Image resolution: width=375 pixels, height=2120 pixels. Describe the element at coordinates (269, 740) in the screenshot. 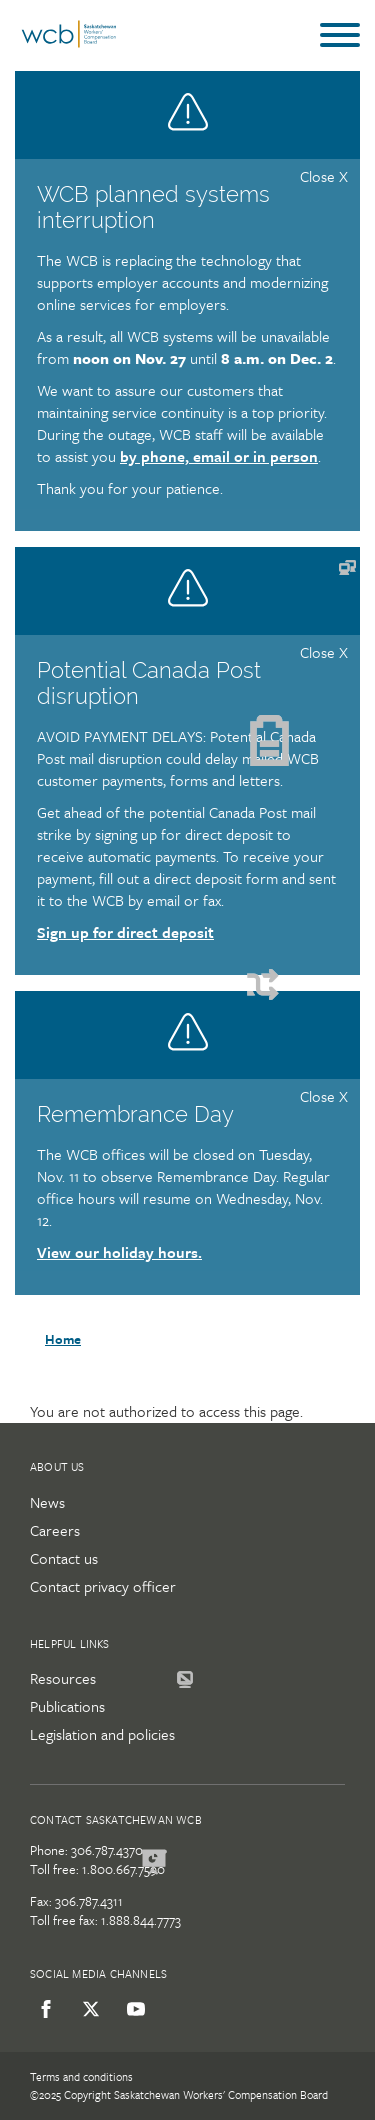

I see `indicates battery level is good (approximately 50-75% charged)` at that location.